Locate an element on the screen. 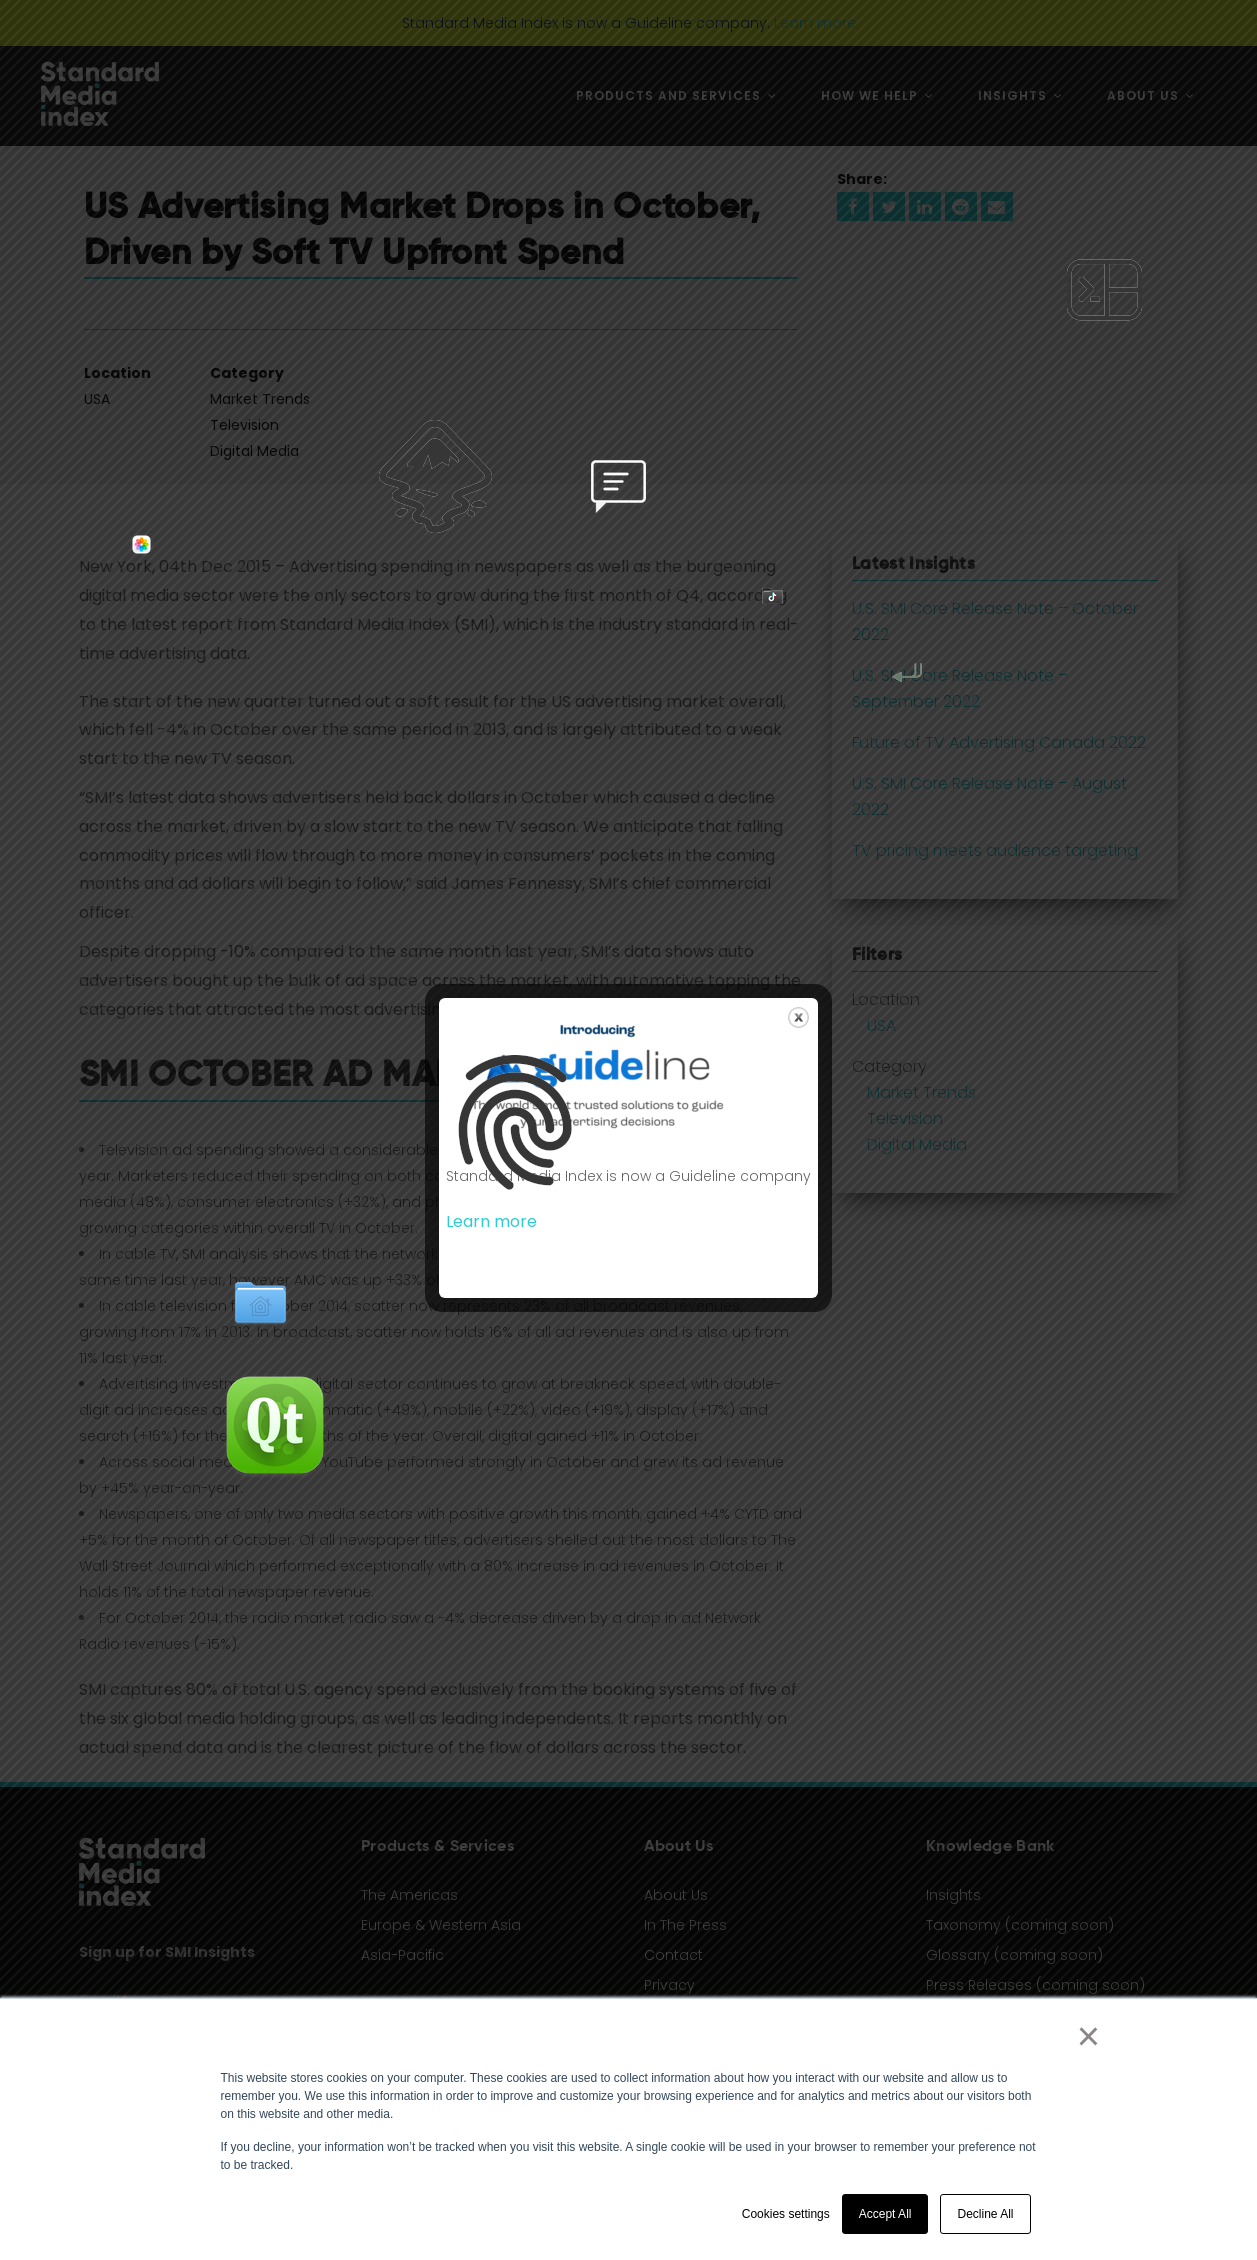  open HomeKit accessories and settings folder is located at coordinates (260, 1302).